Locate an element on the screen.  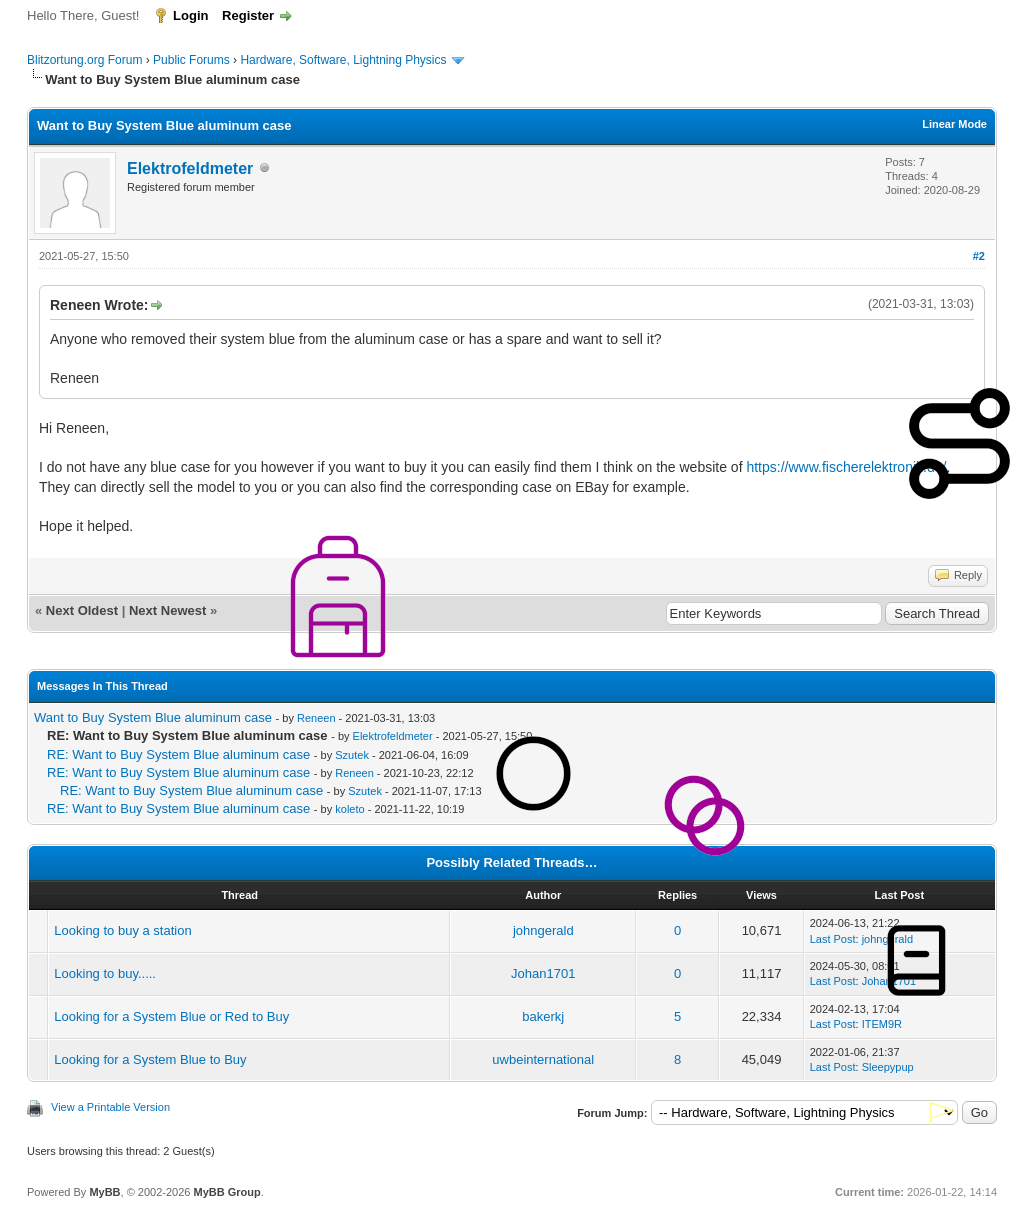
remove a book from your library is located at coordinates (916, 960).